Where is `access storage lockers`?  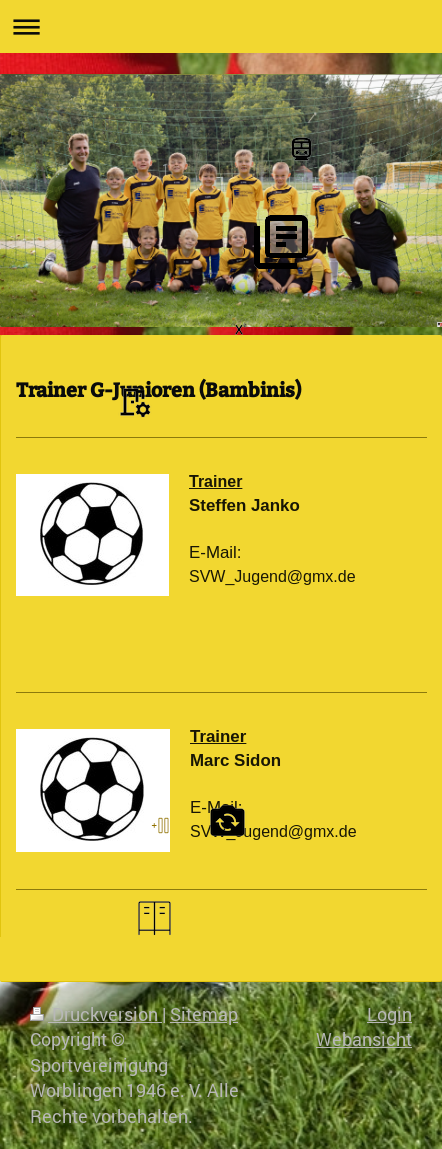 access storage lockers is located at coordinates (154, 917).